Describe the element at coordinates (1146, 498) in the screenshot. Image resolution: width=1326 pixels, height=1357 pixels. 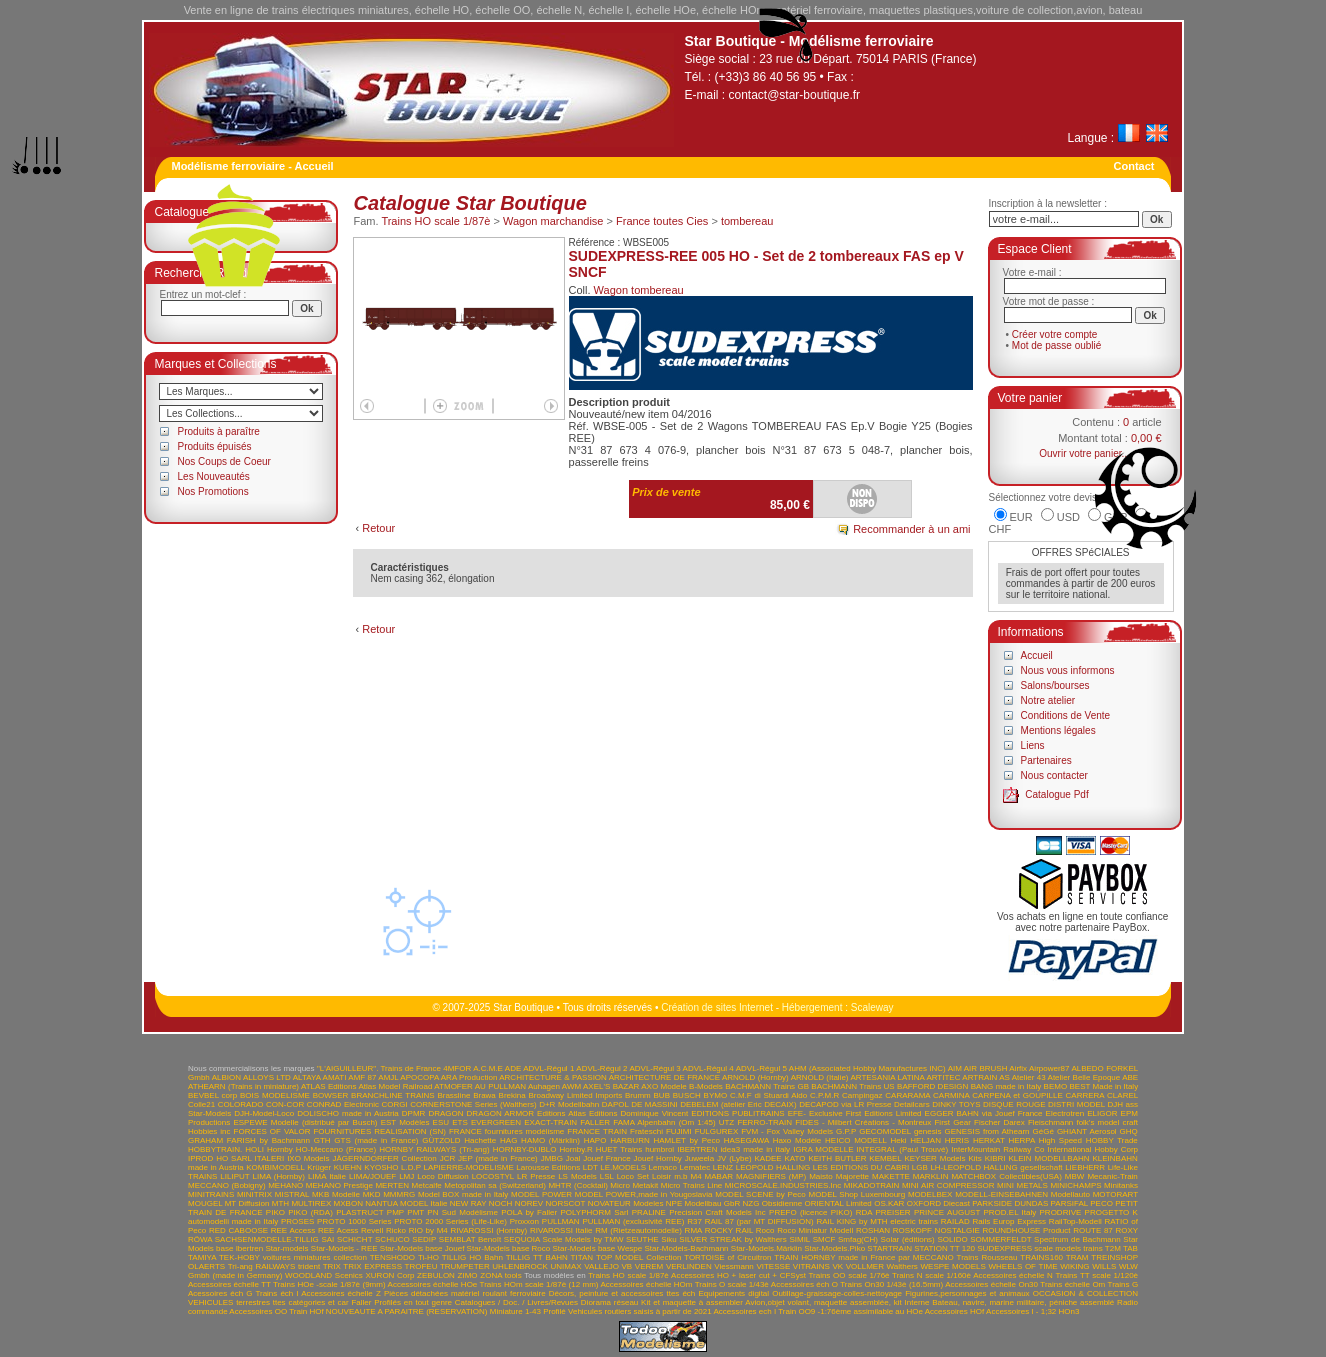
I see `select crescent blade weapon in game inventory` at that location.